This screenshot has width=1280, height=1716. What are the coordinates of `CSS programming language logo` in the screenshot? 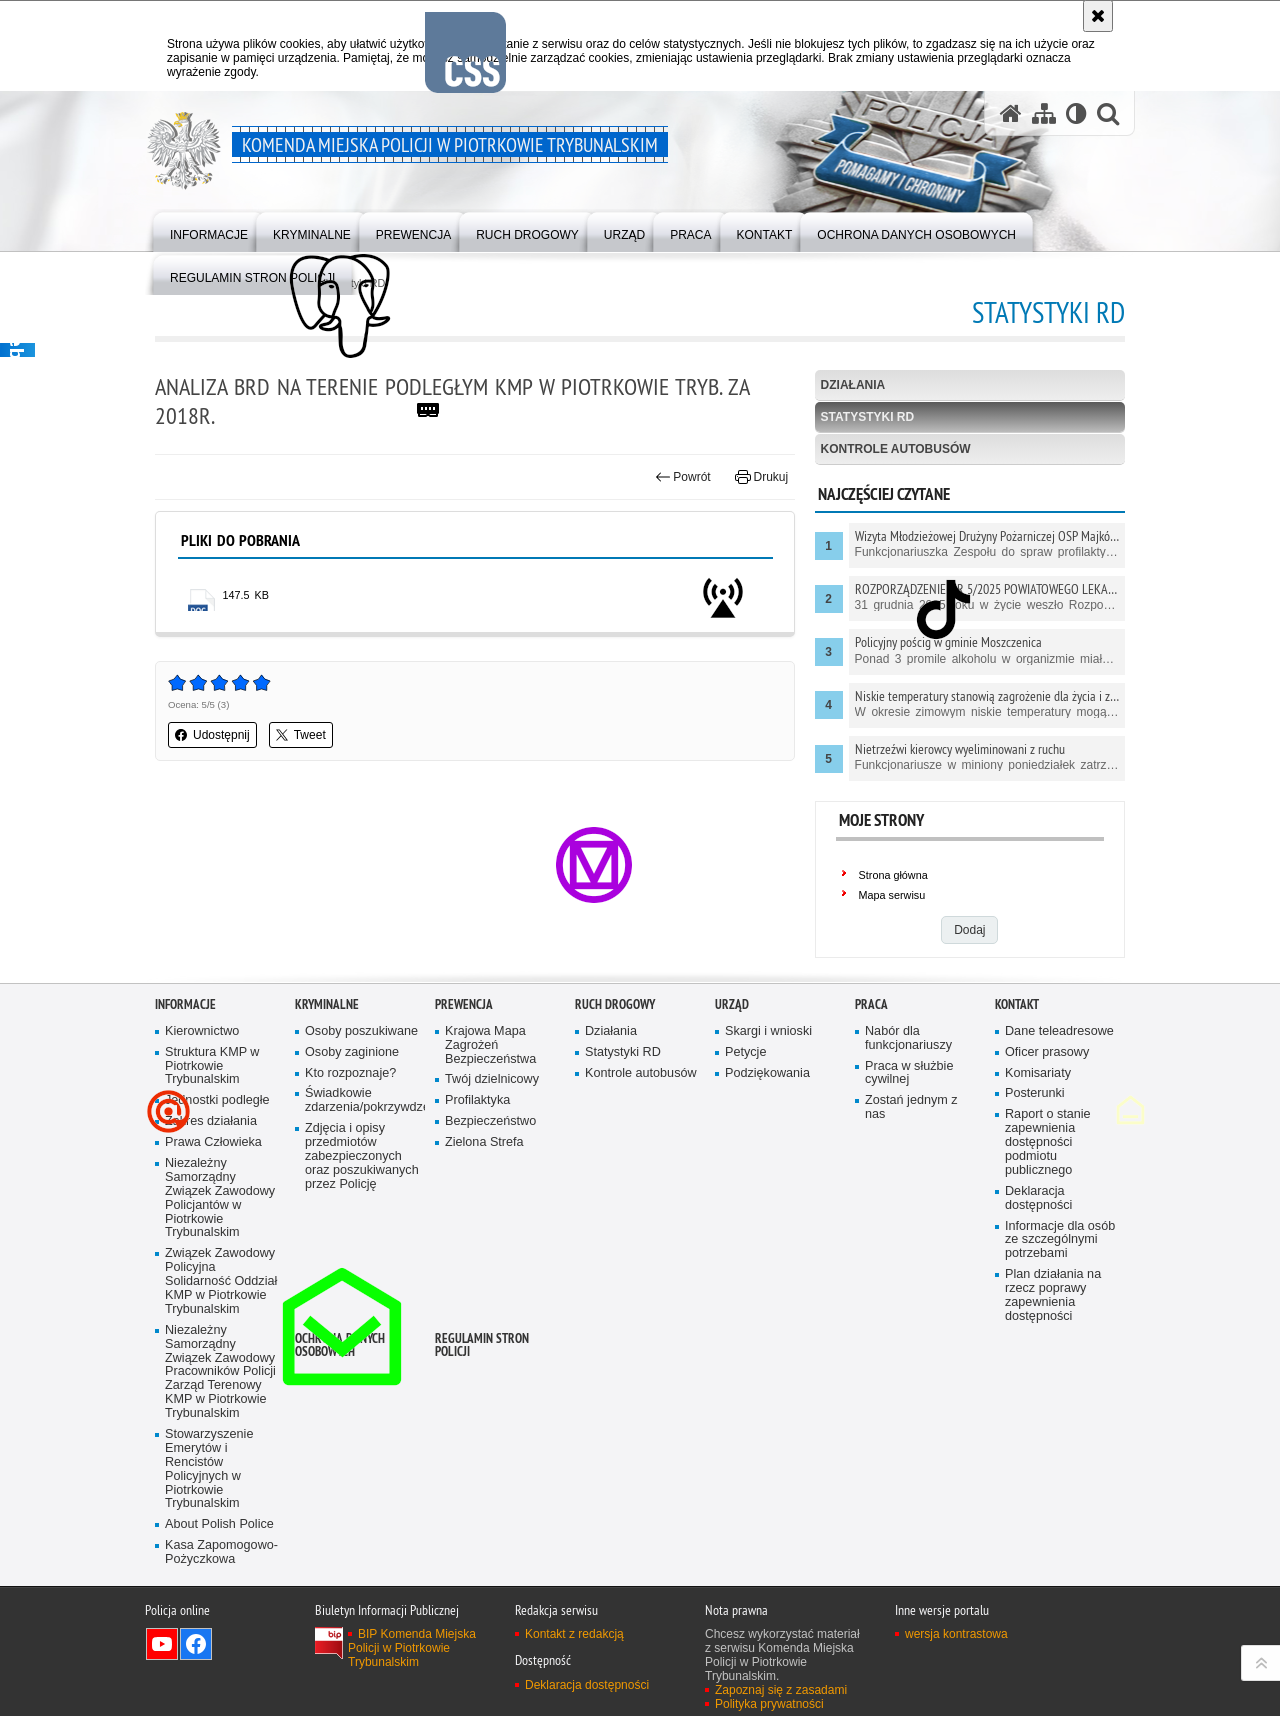 It's located at (465, 52).